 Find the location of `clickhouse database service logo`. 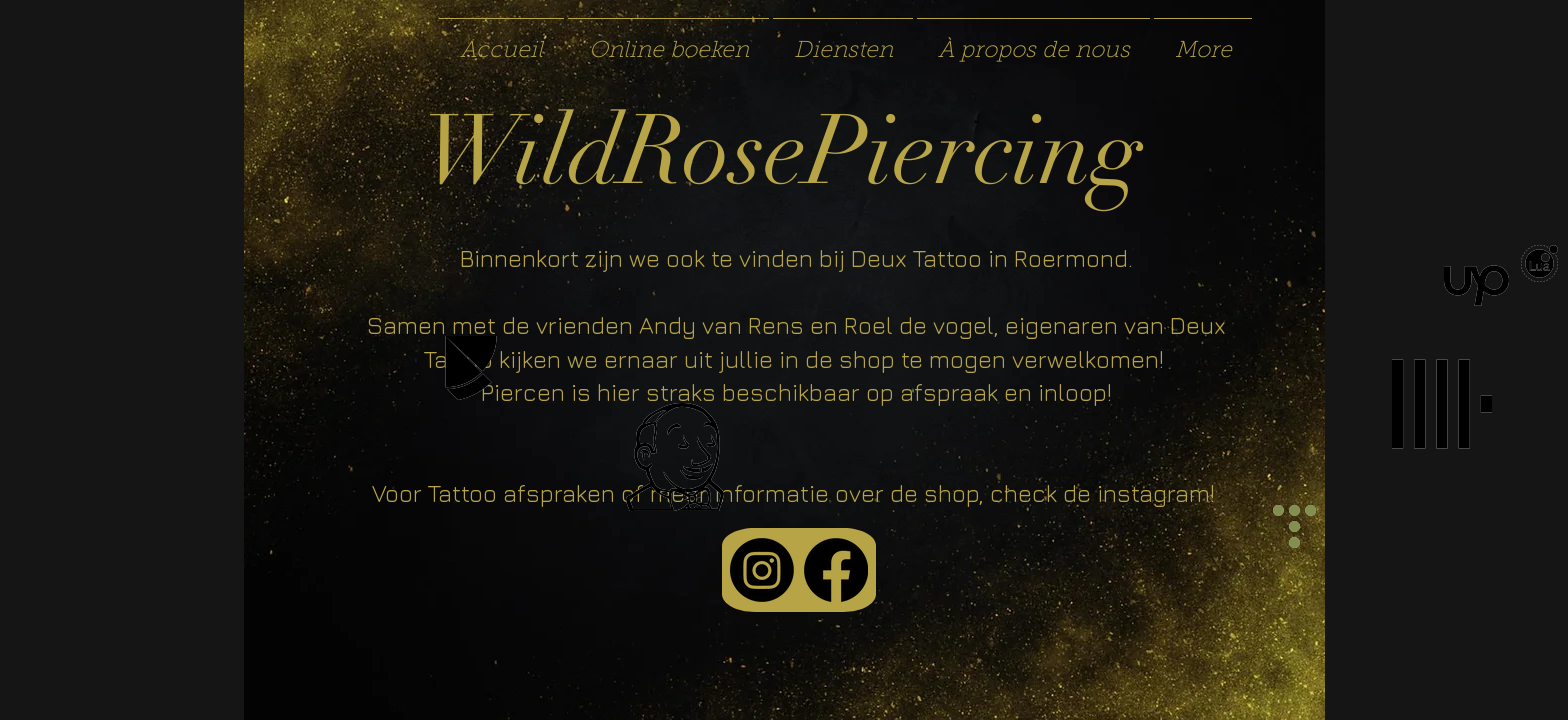

clickhouse database service logo is located at coordinates (1442, 404).